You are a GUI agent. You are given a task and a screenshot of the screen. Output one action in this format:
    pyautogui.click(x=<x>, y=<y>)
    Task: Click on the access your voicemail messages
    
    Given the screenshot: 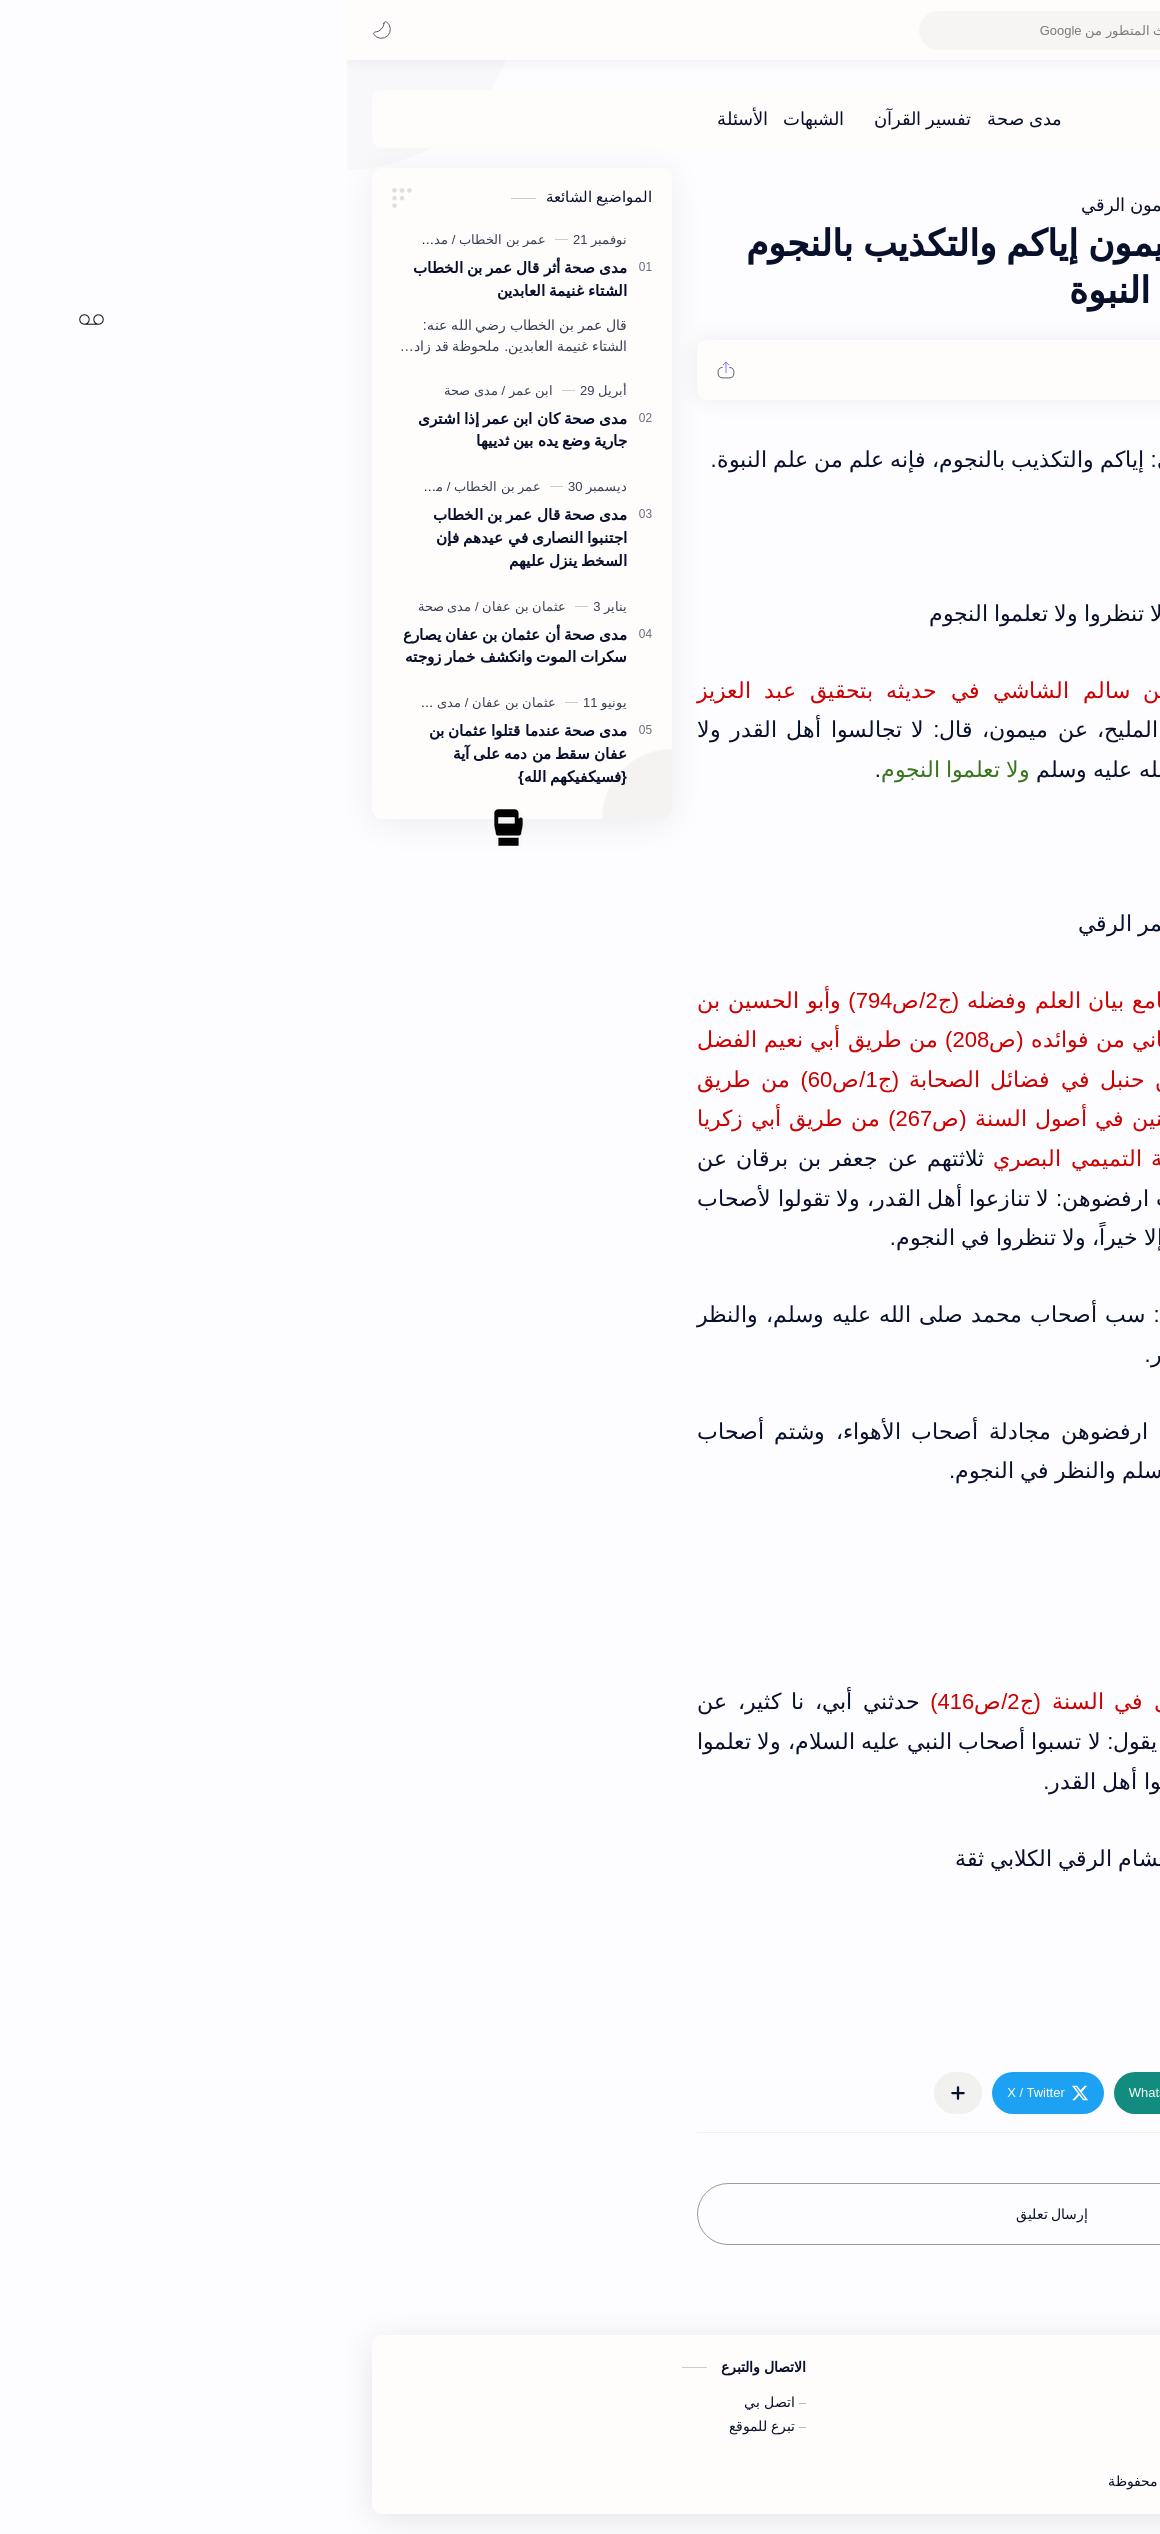 What is the action you would take?
    pyautogui.click(x=91, y=319)
    